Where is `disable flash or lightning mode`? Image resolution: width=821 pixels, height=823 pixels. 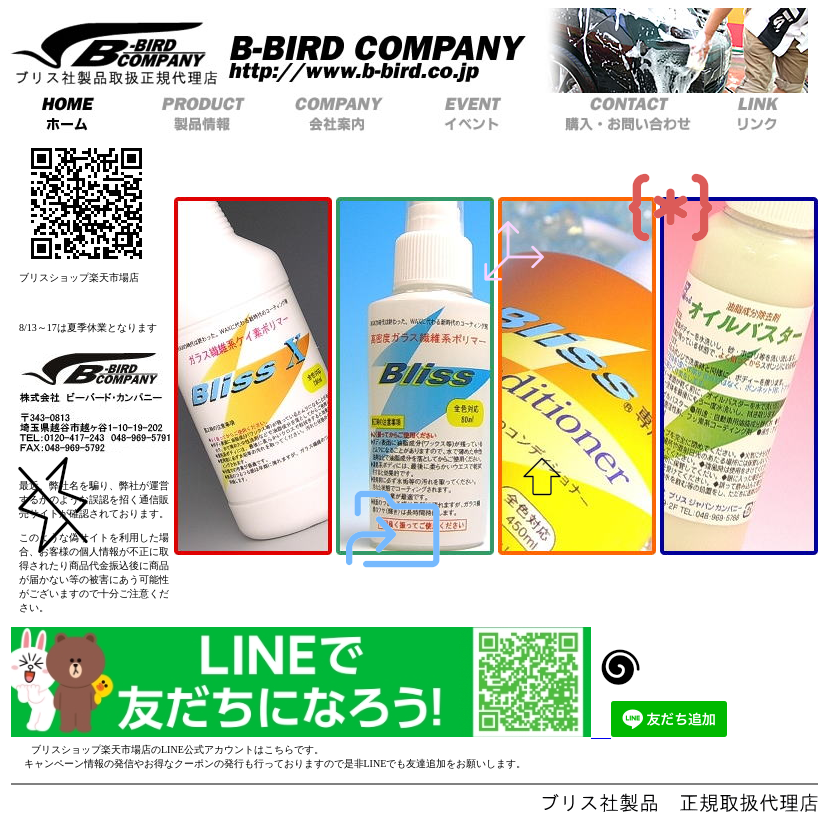 disable flash or lightning mode is located at coordinates (53, 505).